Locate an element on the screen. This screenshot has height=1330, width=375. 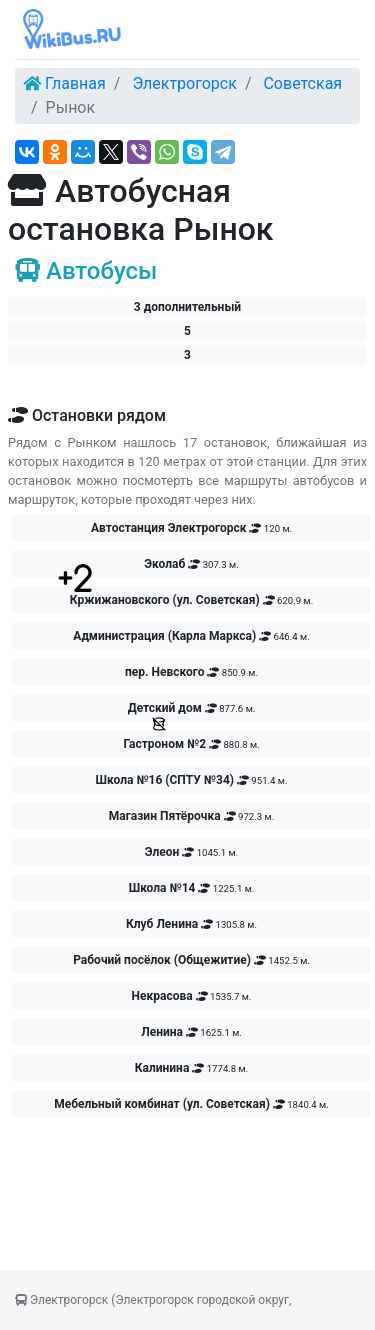
increase exposure by 2 stops is located at coordinates (76, 578).